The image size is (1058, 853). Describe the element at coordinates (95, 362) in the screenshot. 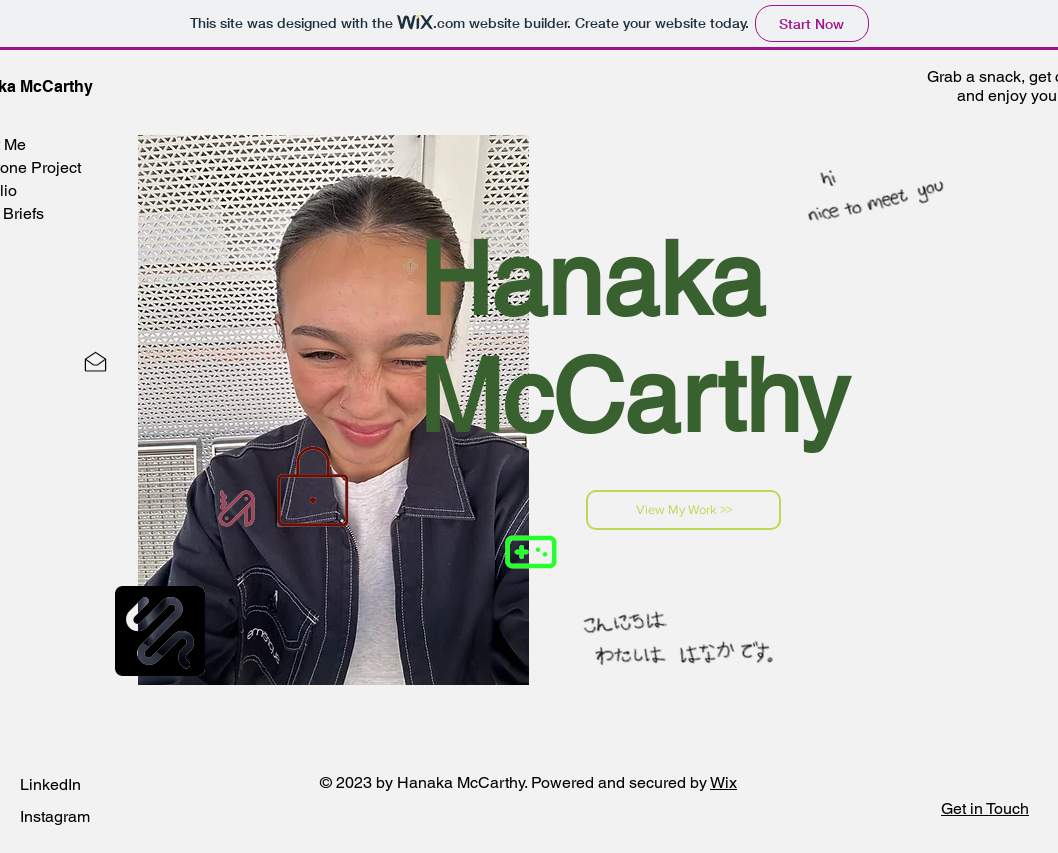

I see `view an opened email or message` at that location.